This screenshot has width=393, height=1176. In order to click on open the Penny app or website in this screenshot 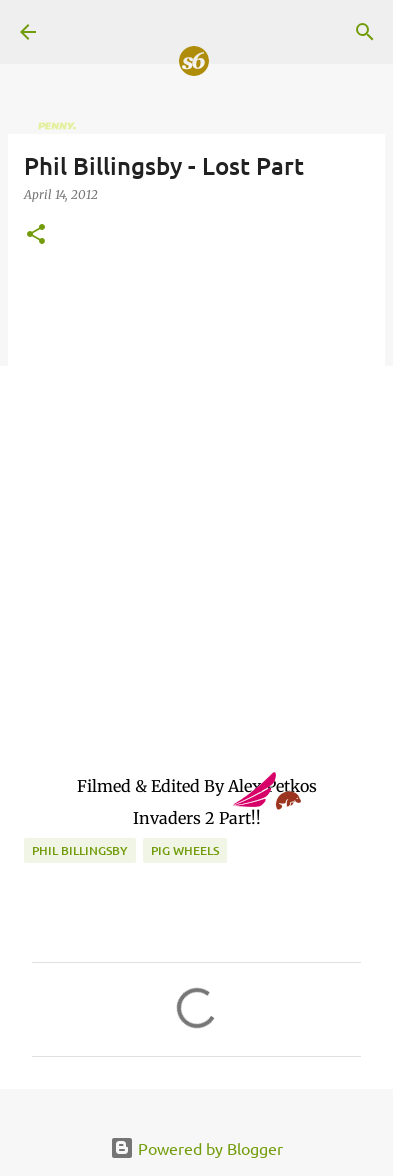, I will do `click(57, 126)`.